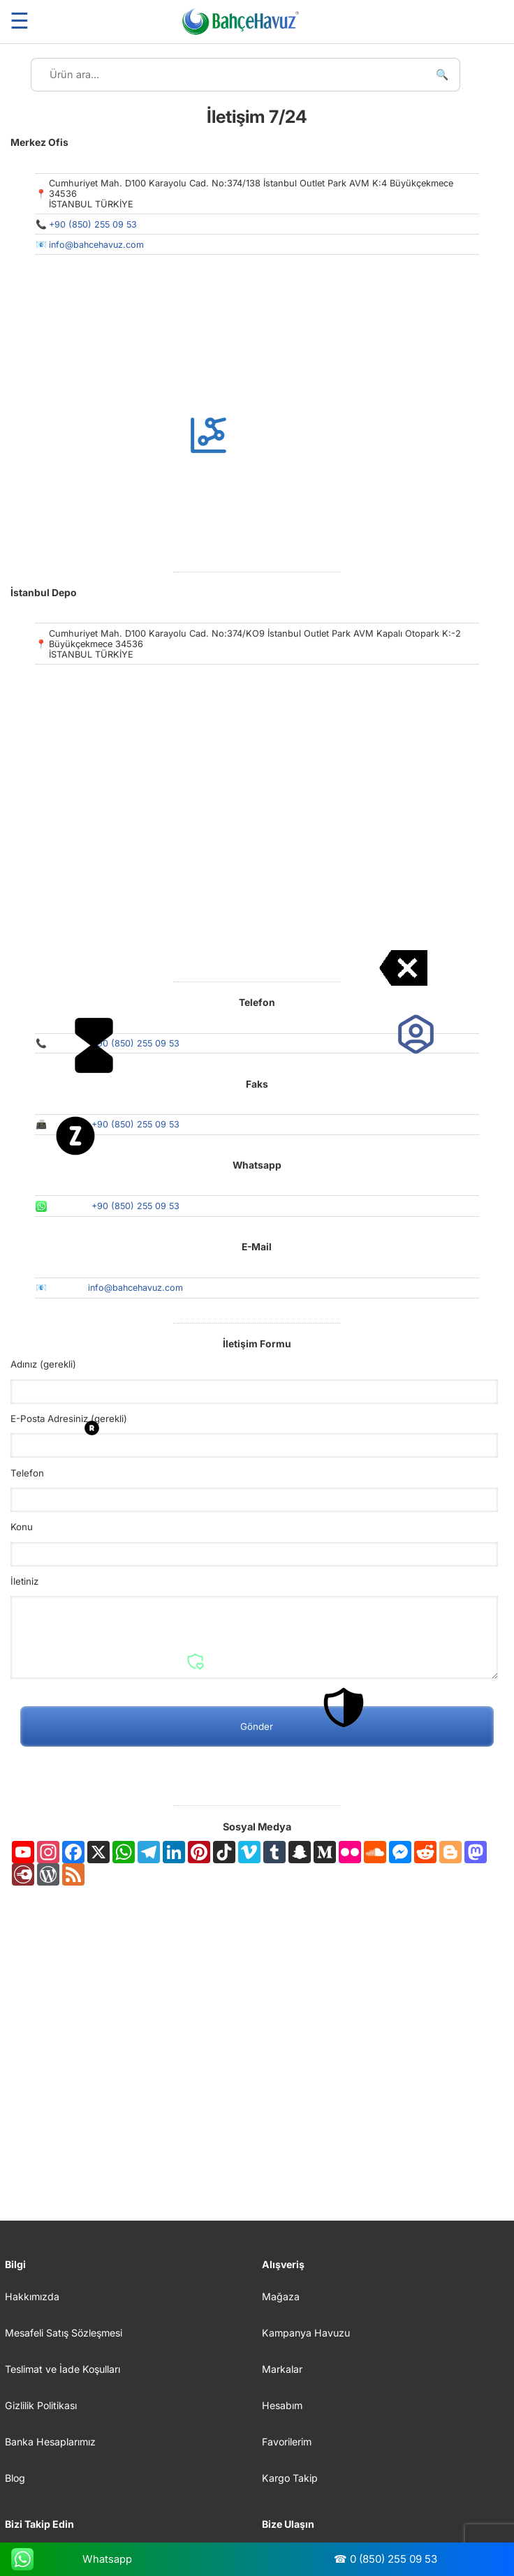 The height and width of the screenshot is (2576, 514). What do you see at coordinates (208, 435) in the screenshot?
I see `view scatter plot data visualization` at bounding box center [208, 435].